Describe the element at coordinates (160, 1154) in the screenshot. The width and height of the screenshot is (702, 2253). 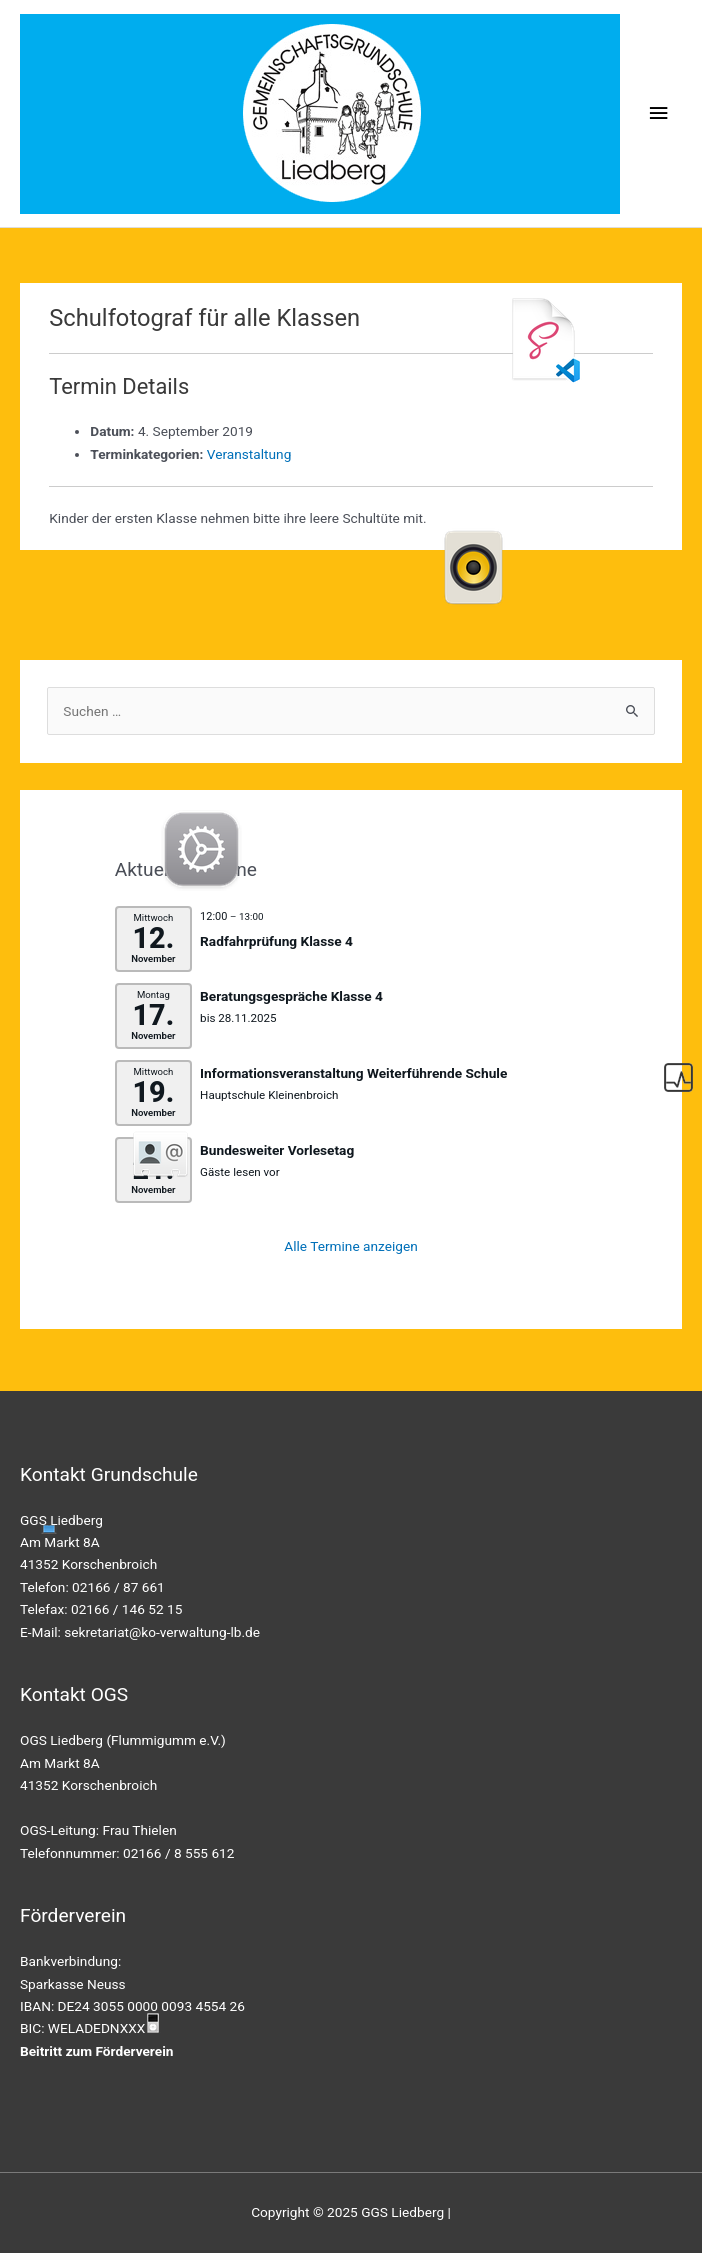
I see `view contact card or vCard file` at that location.